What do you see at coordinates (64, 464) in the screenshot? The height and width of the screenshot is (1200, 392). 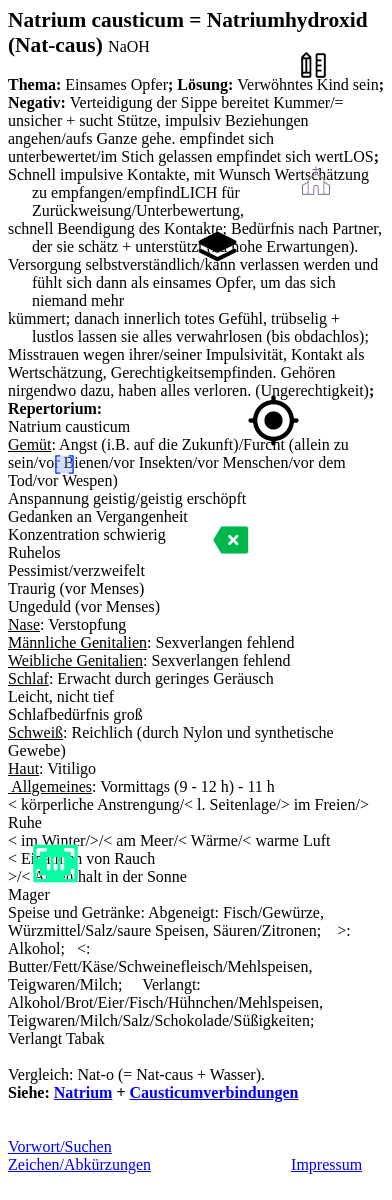 I see `view or edit code snippets` at bounding box center [64, 464].